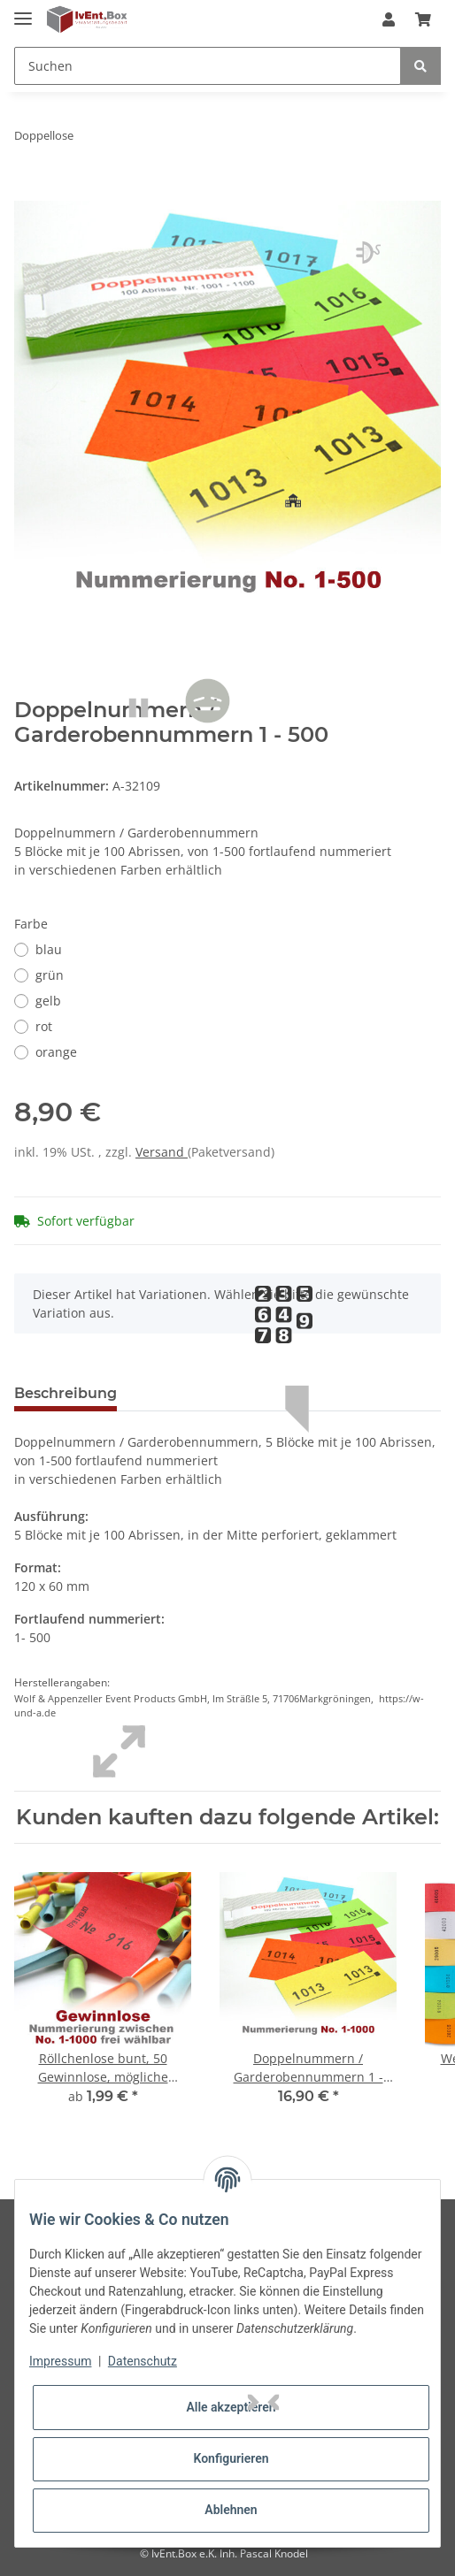 The height and width of the screenshot is (2576, 455). Describe the element at coordinates (292, 501) in the screenshot. I see `access educational apps and resources` at that location.